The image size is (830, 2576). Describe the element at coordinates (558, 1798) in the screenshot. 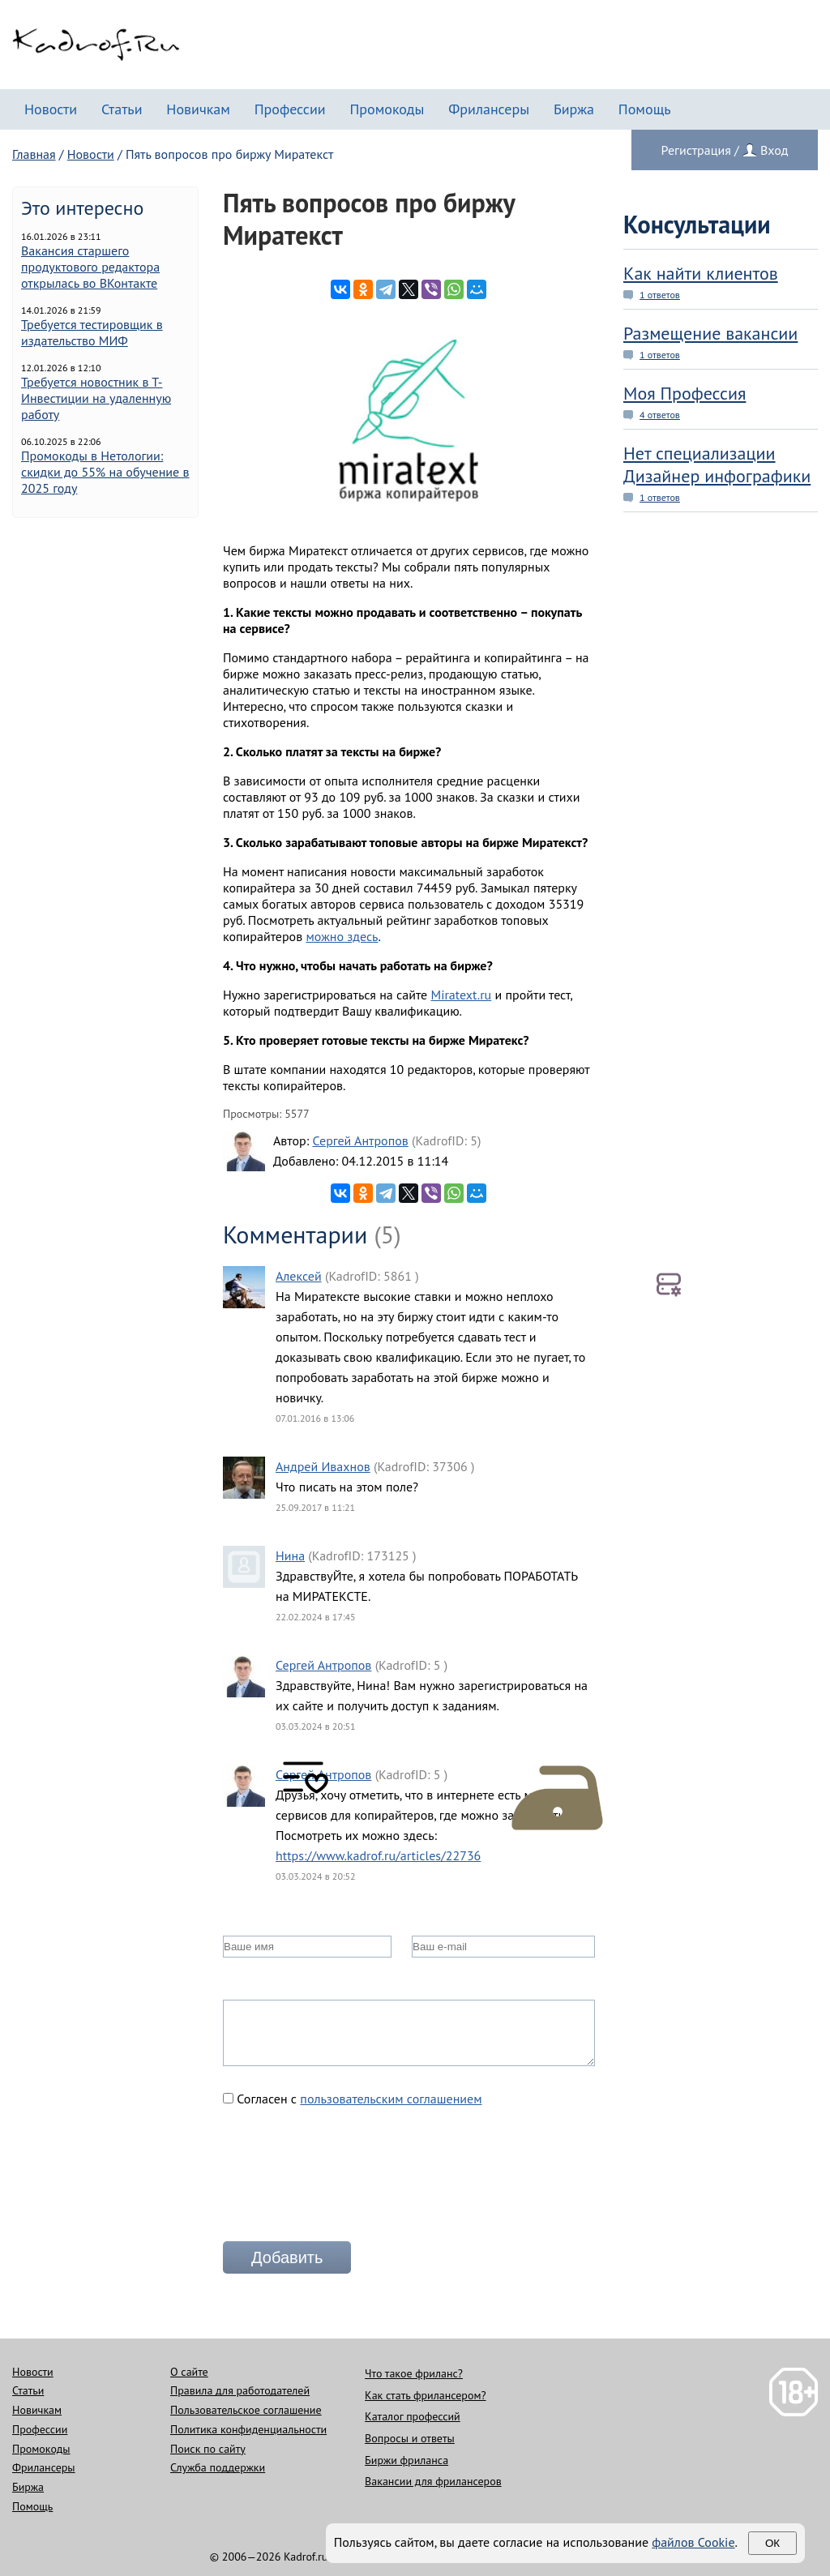

I see `indicates clothing requires ironing` at that location.